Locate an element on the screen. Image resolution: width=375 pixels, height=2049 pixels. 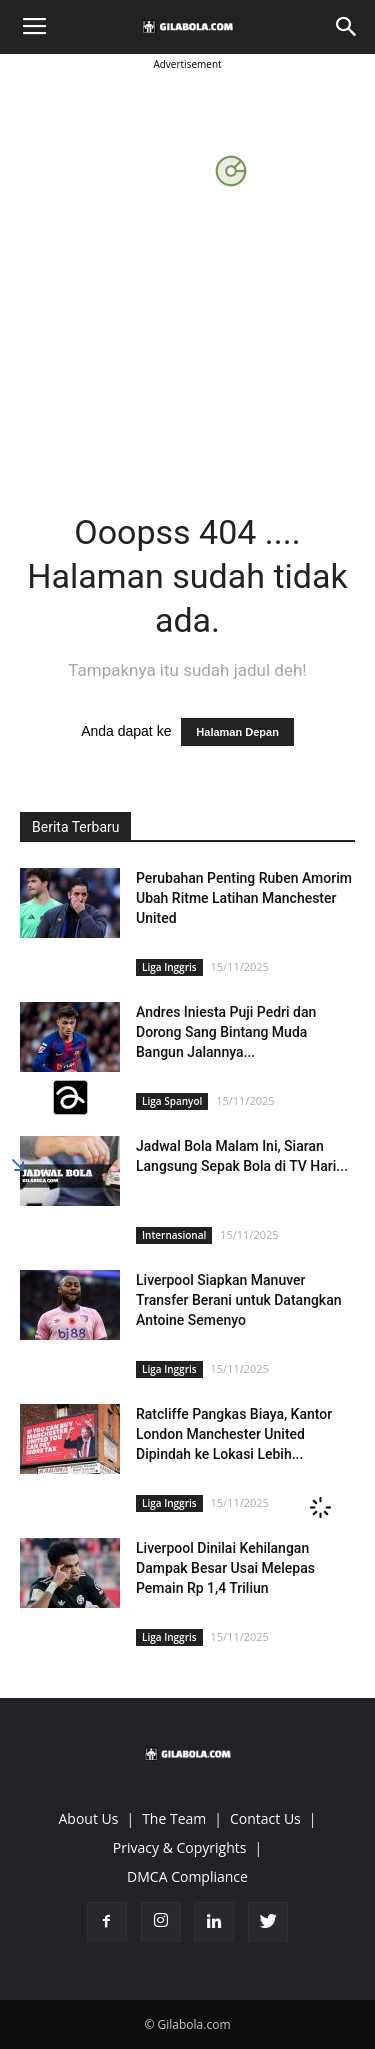
play or access music library is located at coordinates (231, 171).